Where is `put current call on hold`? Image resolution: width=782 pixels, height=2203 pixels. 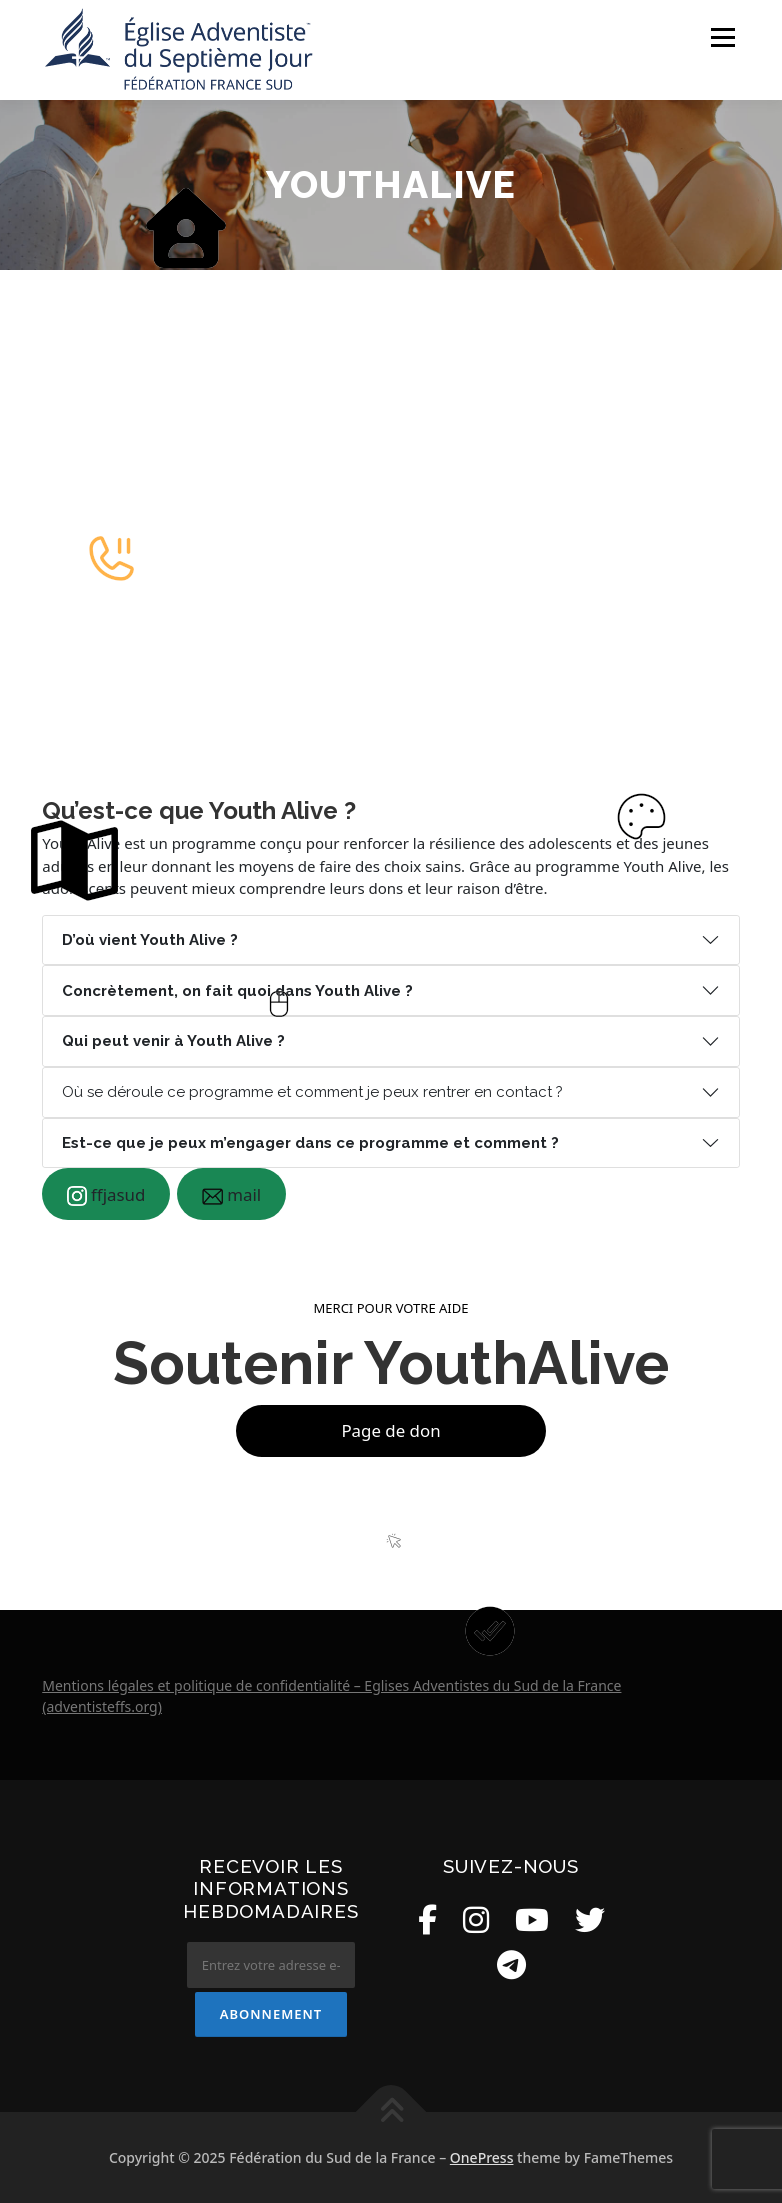 put current call on hold is located at coordinates (112, 557).